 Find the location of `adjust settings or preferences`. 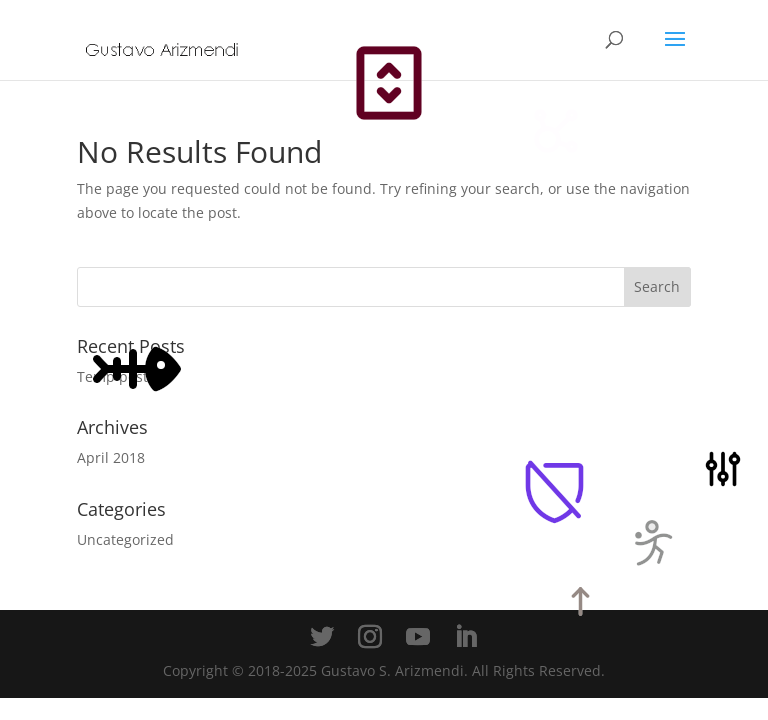

adjust settings or preferences is located at coordinates (723, 469).